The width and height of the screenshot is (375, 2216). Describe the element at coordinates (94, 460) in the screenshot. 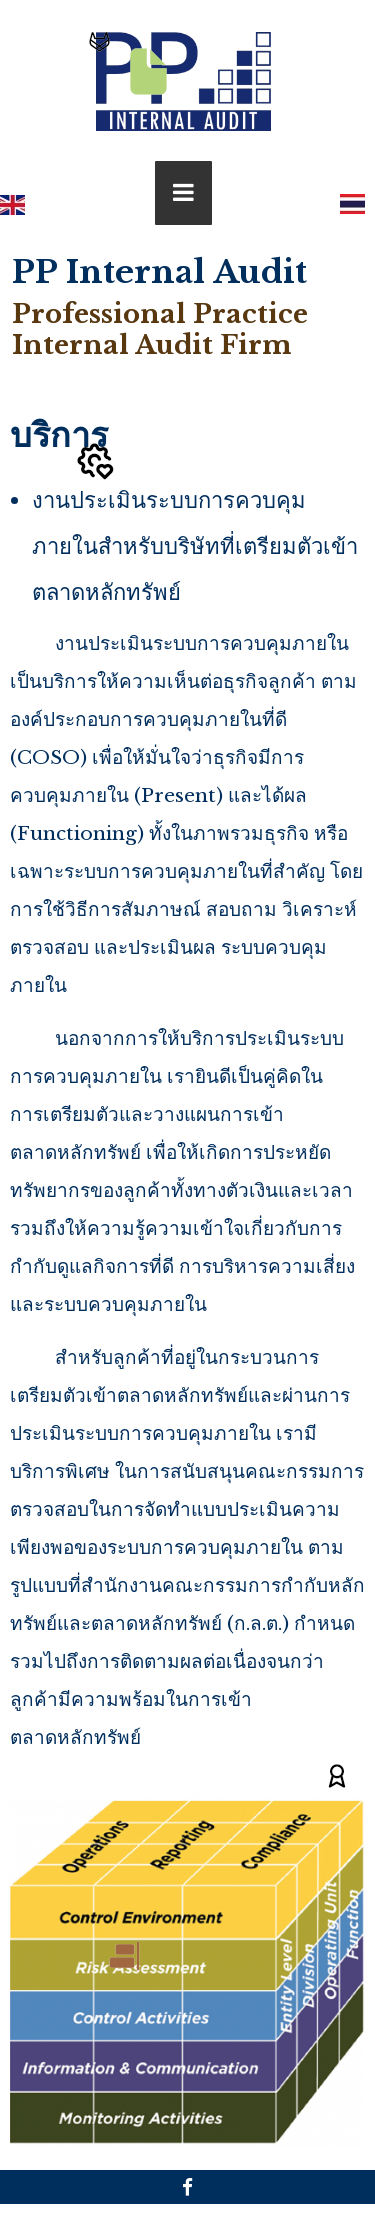

I see `customize your favorites or liked items settings` at that location.